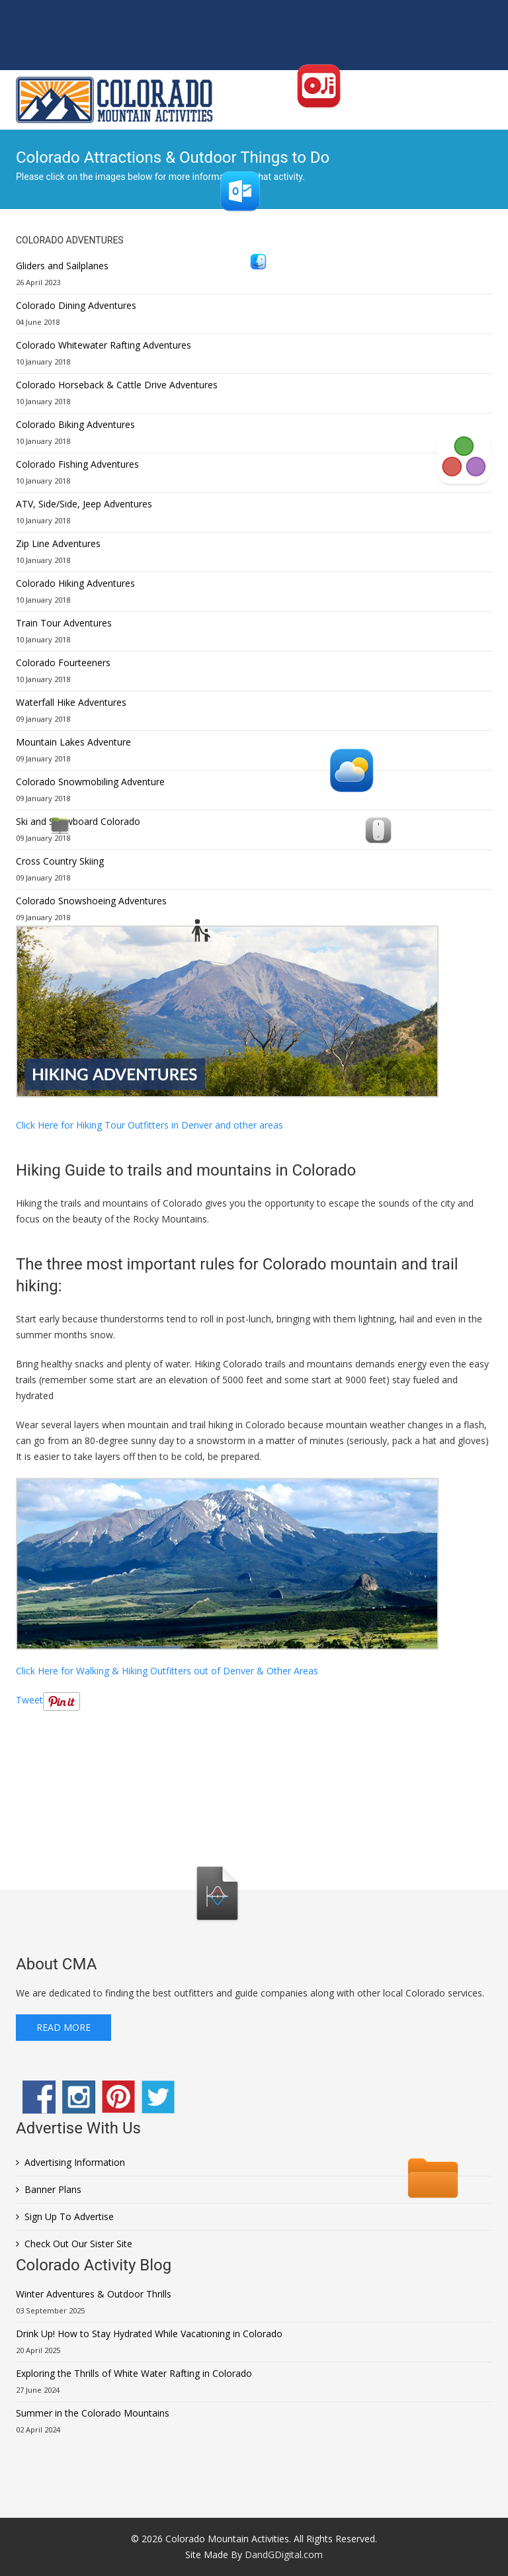 Image resolution: width=508 pixels, height=2576 pixels. What do you see at coordinates (240, 191) in the screenshot?
I see `open Microsoft Outlook email app` at bounding box center [240, 191].